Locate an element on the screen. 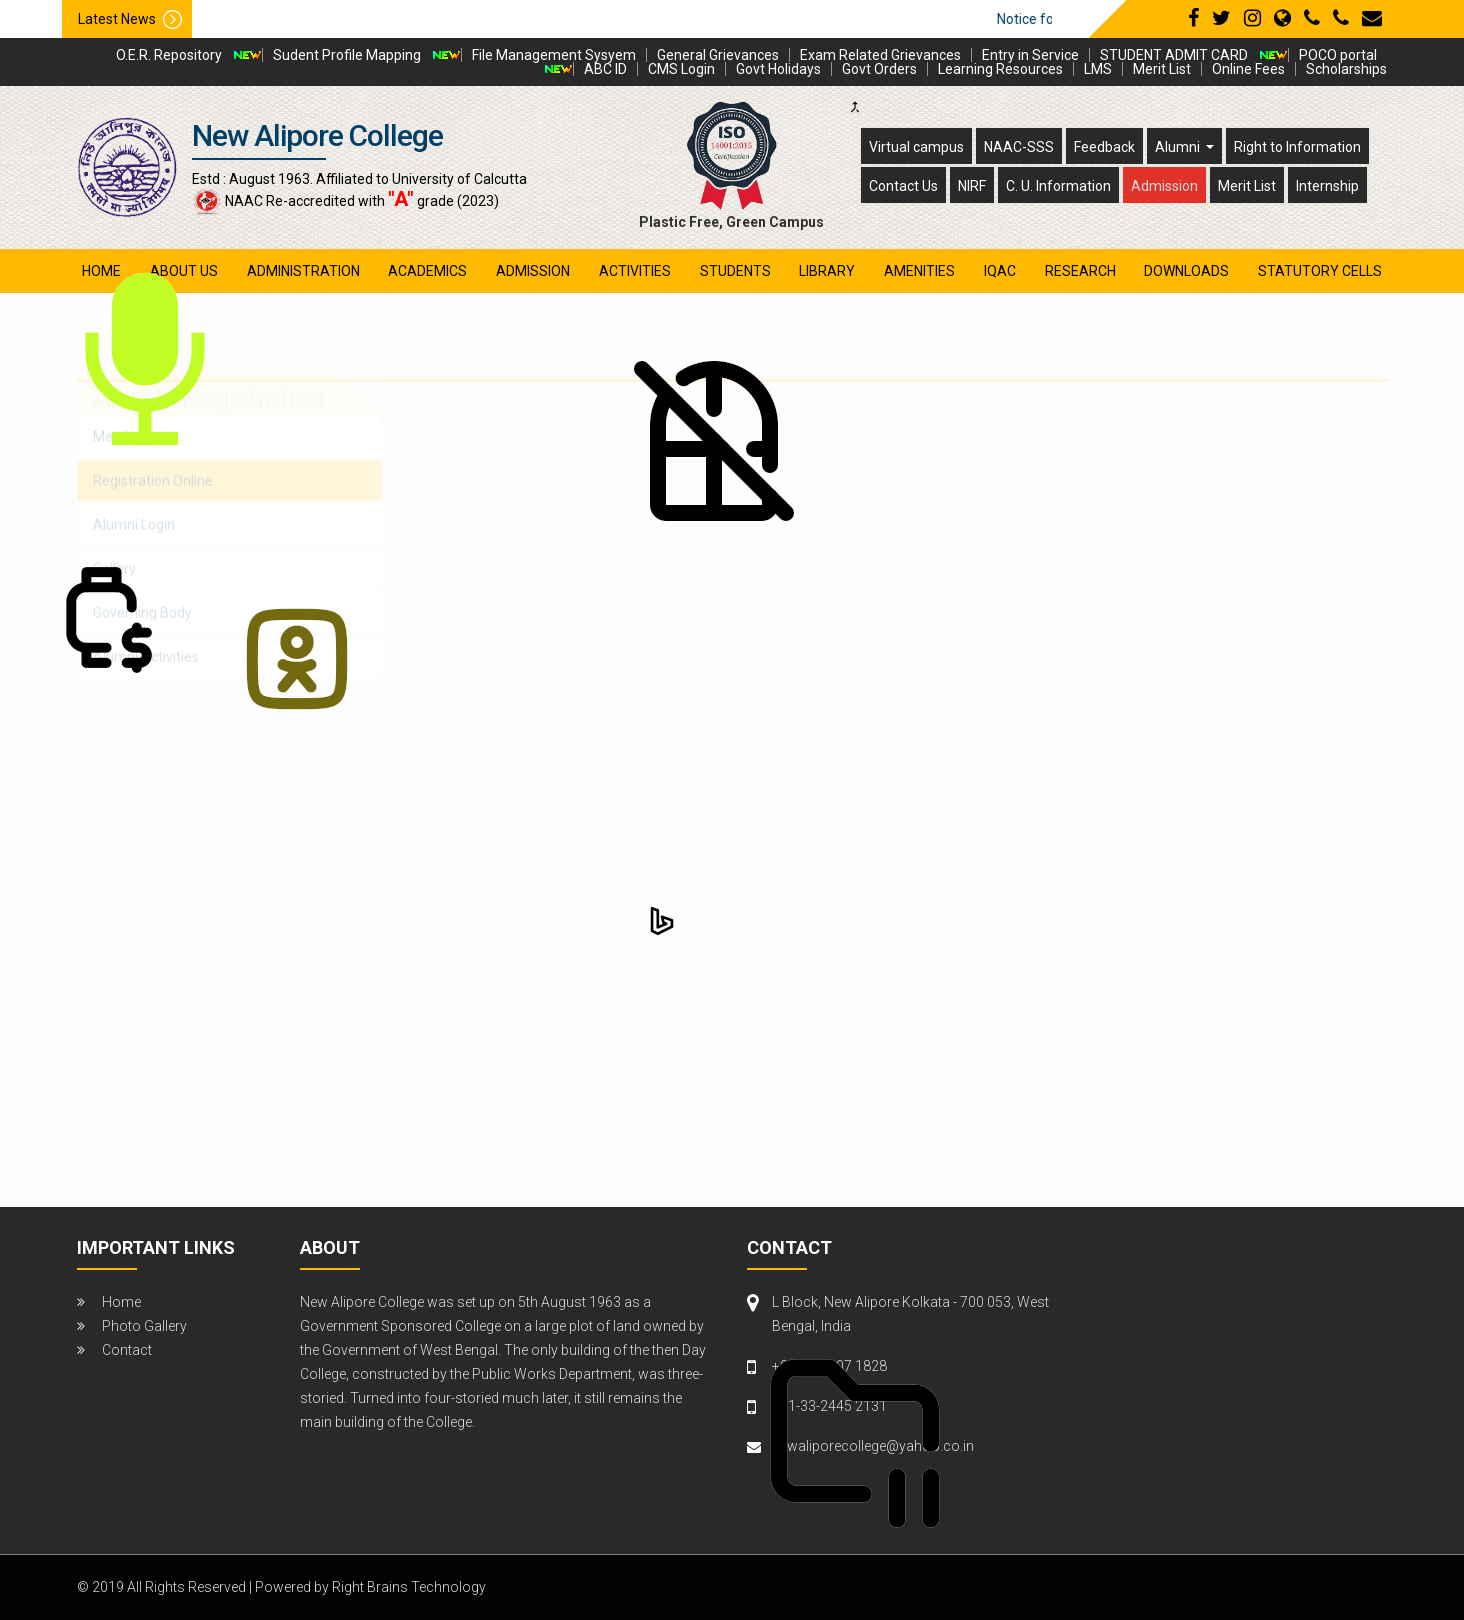 Image resolution: width=1464 pixels, height=1620 pixels. tap to start voice input is located at coordinates (145, 359).